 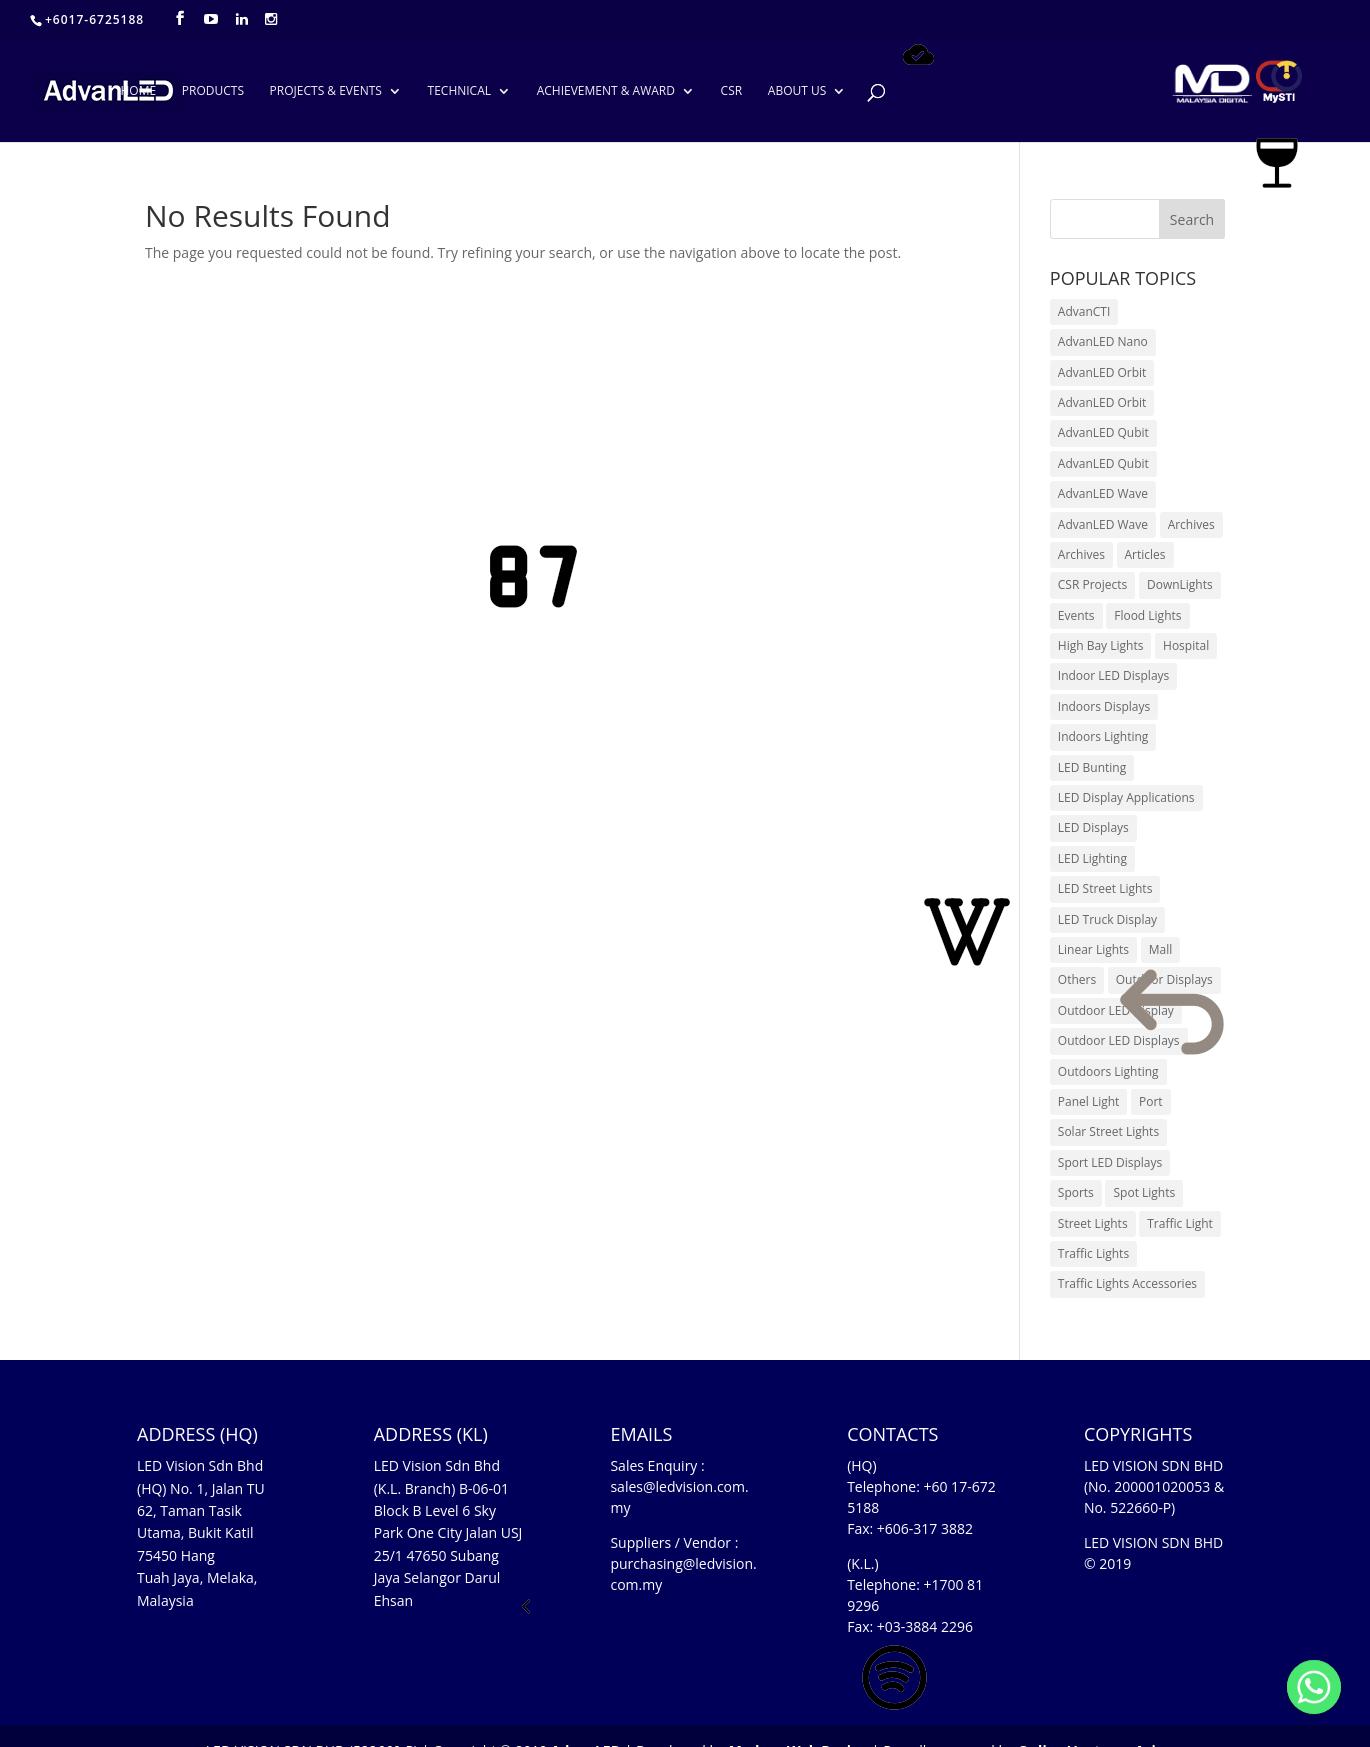 What do you see at coordinates (1169, 1012) in the screenshot?
I see `undo the last action` at bounding box center [1169, 1012].